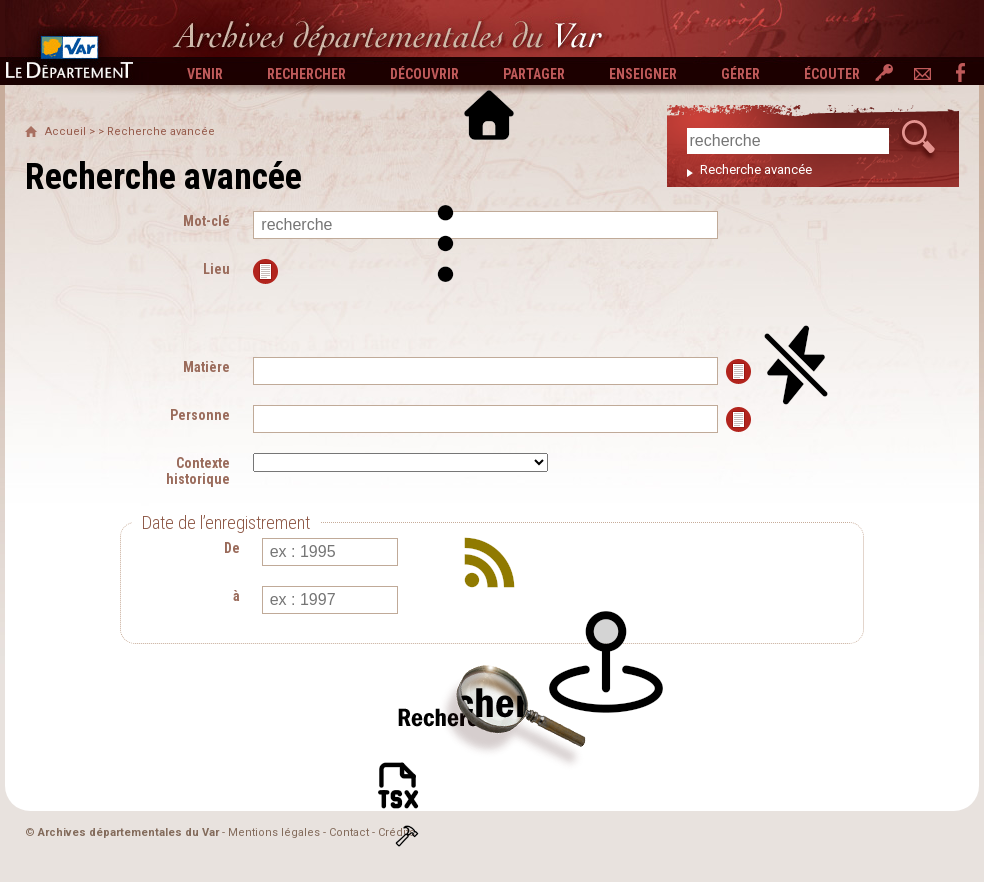 This screenshot has height=882, width=984. Describe the element at coordinates (445, 243) in the screenshot. I see `open more options menu` at that location.